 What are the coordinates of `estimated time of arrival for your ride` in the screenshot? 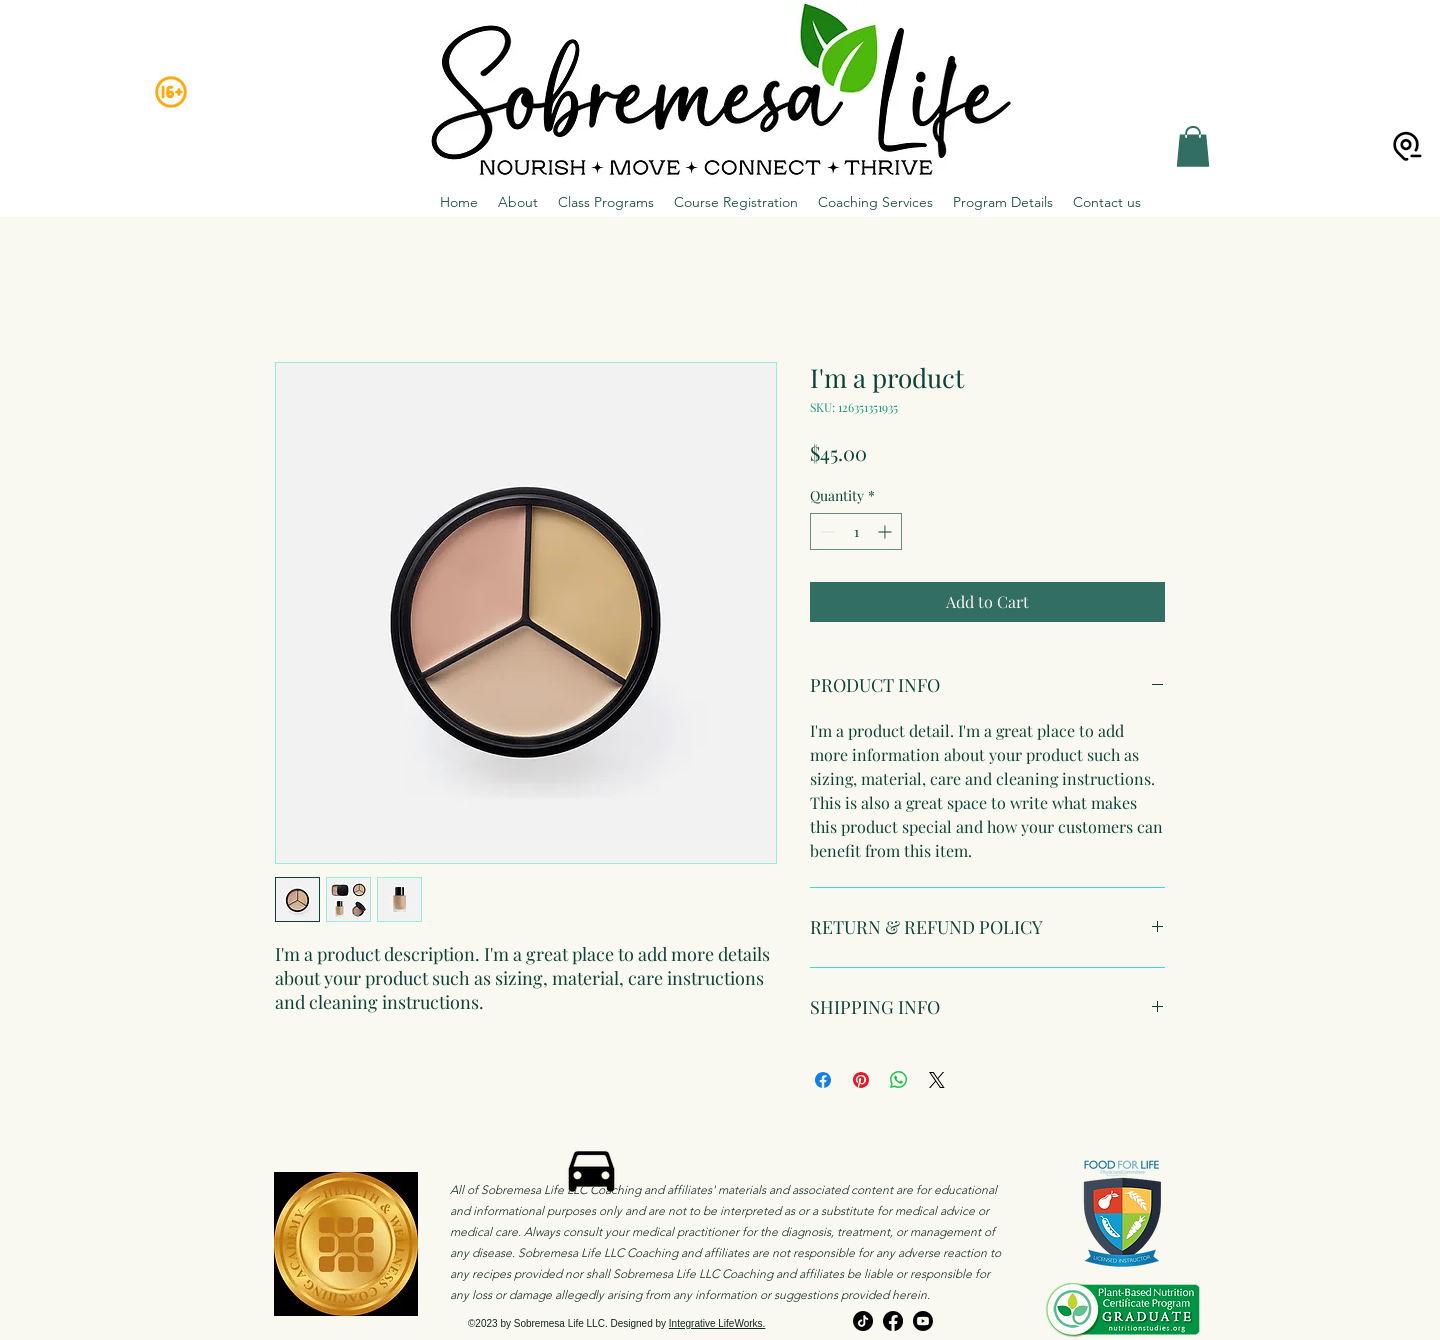 It's located at (591, 1171).